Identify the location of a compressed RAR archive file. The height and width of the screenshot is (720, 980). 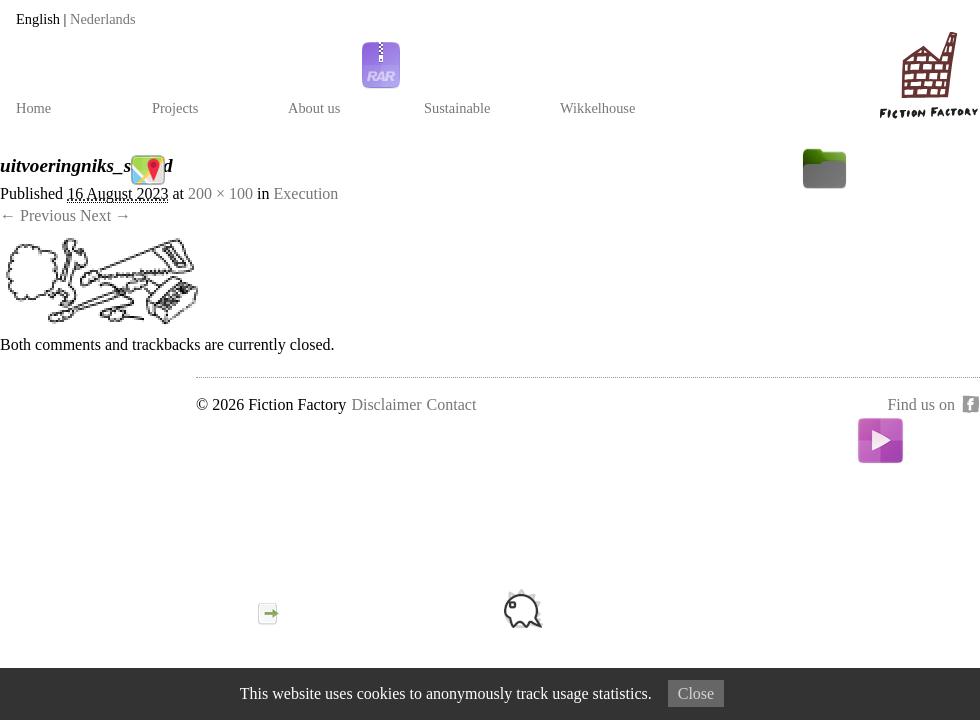
(381, 65).